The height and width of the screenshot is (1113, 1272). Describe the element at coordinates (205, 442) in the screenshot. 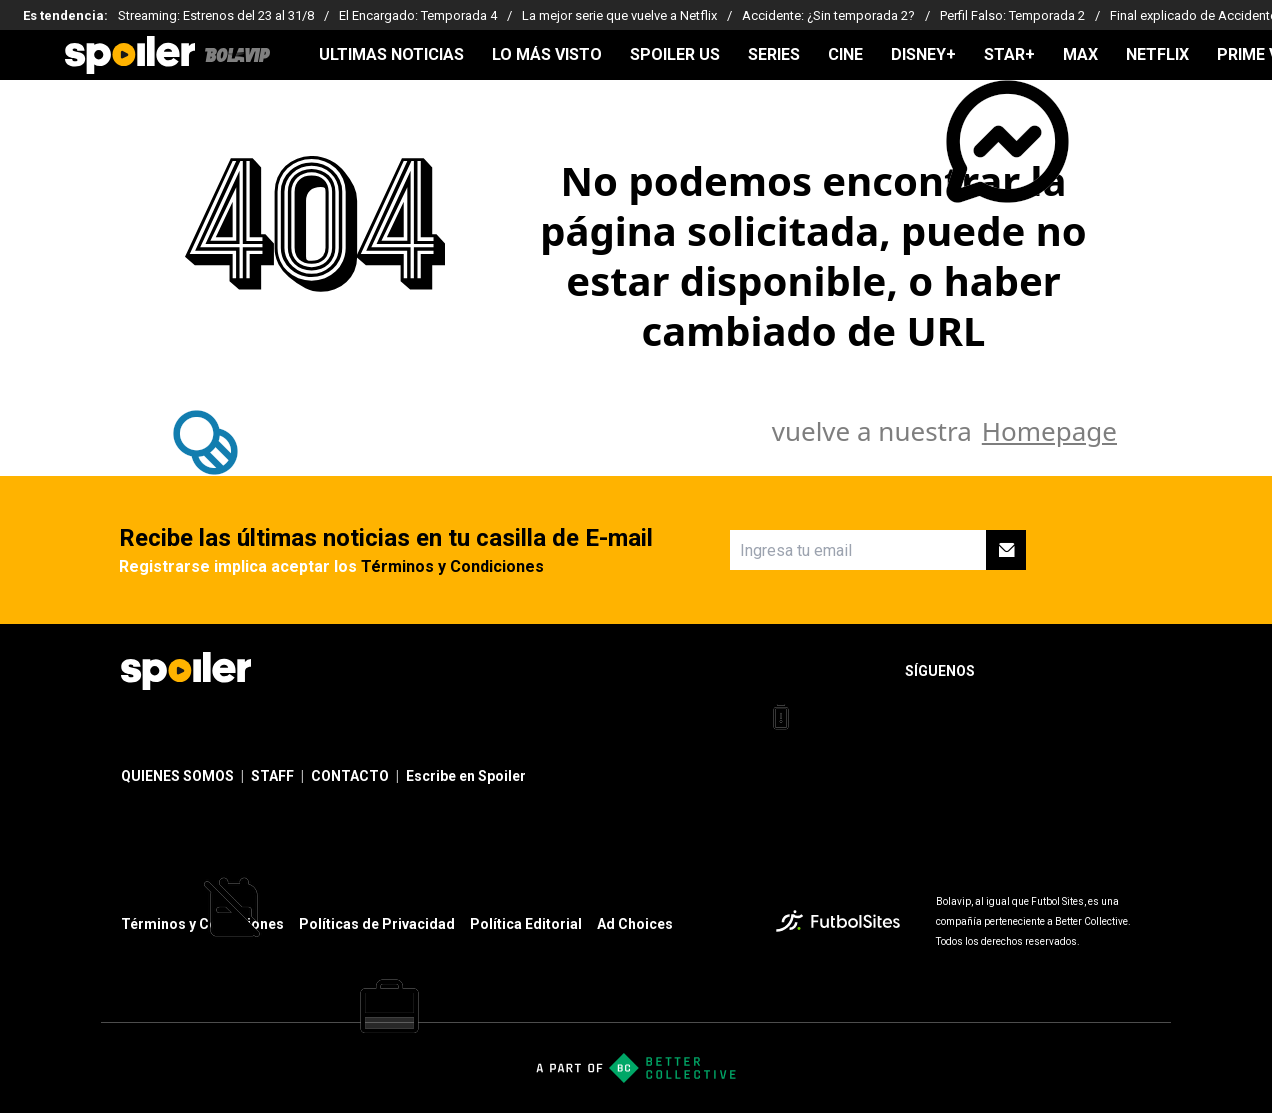

I see `subtract or remove a shape from selection` at that location.